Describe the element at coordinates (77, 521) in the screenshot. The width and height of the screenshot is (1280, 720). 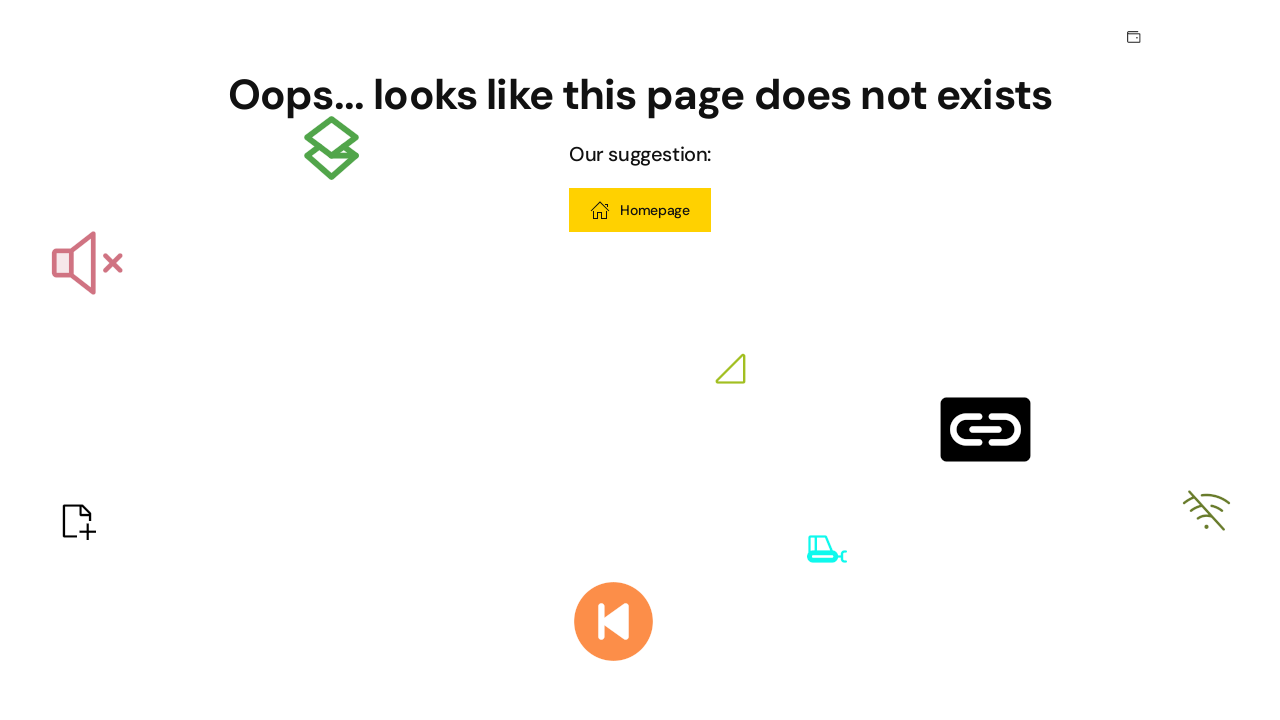
I see `create a new file` at that location.